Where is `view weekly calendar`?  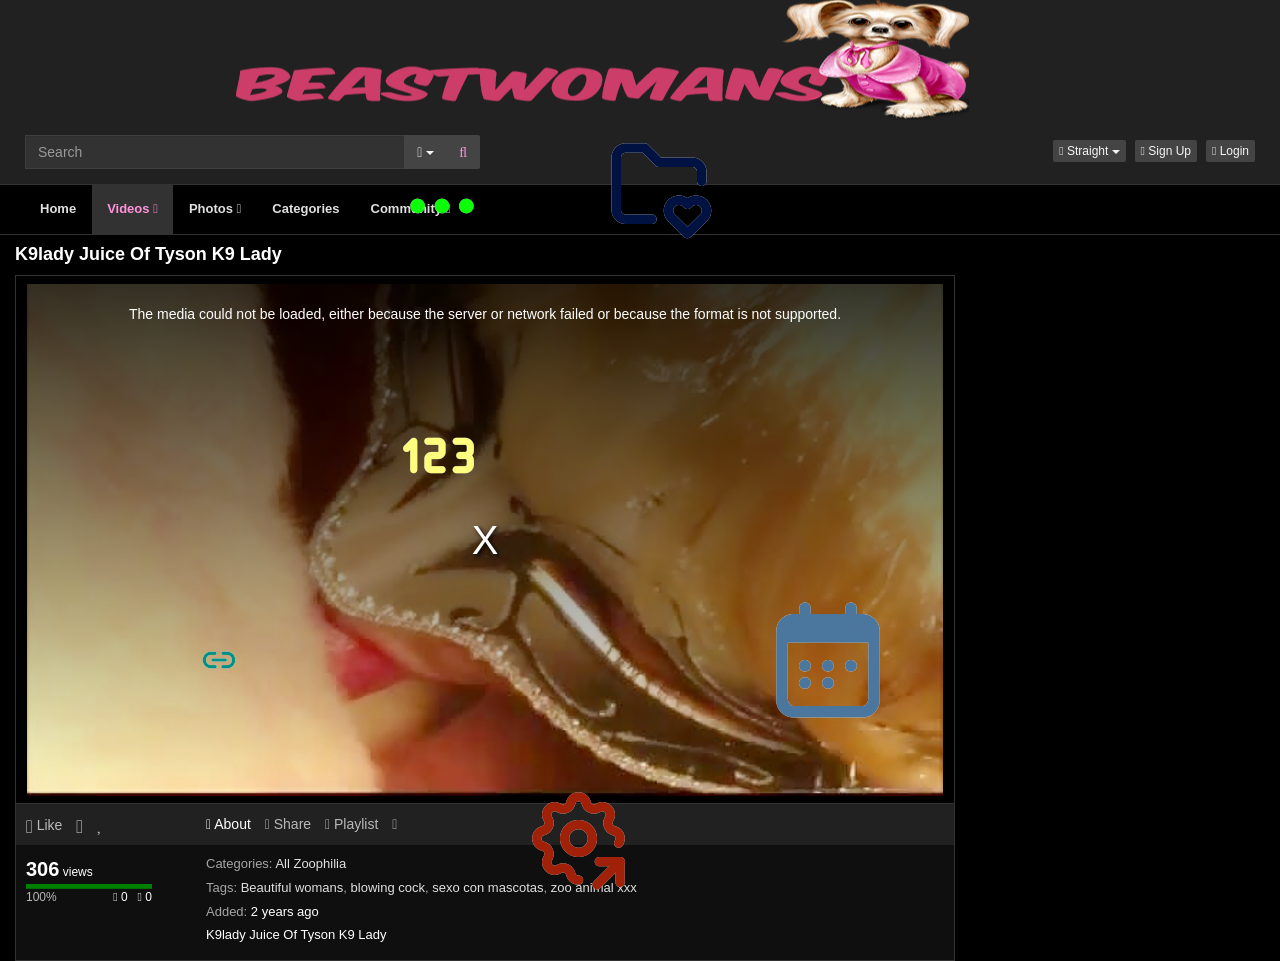 view weekly calendar is located at coordinates (828, 660).